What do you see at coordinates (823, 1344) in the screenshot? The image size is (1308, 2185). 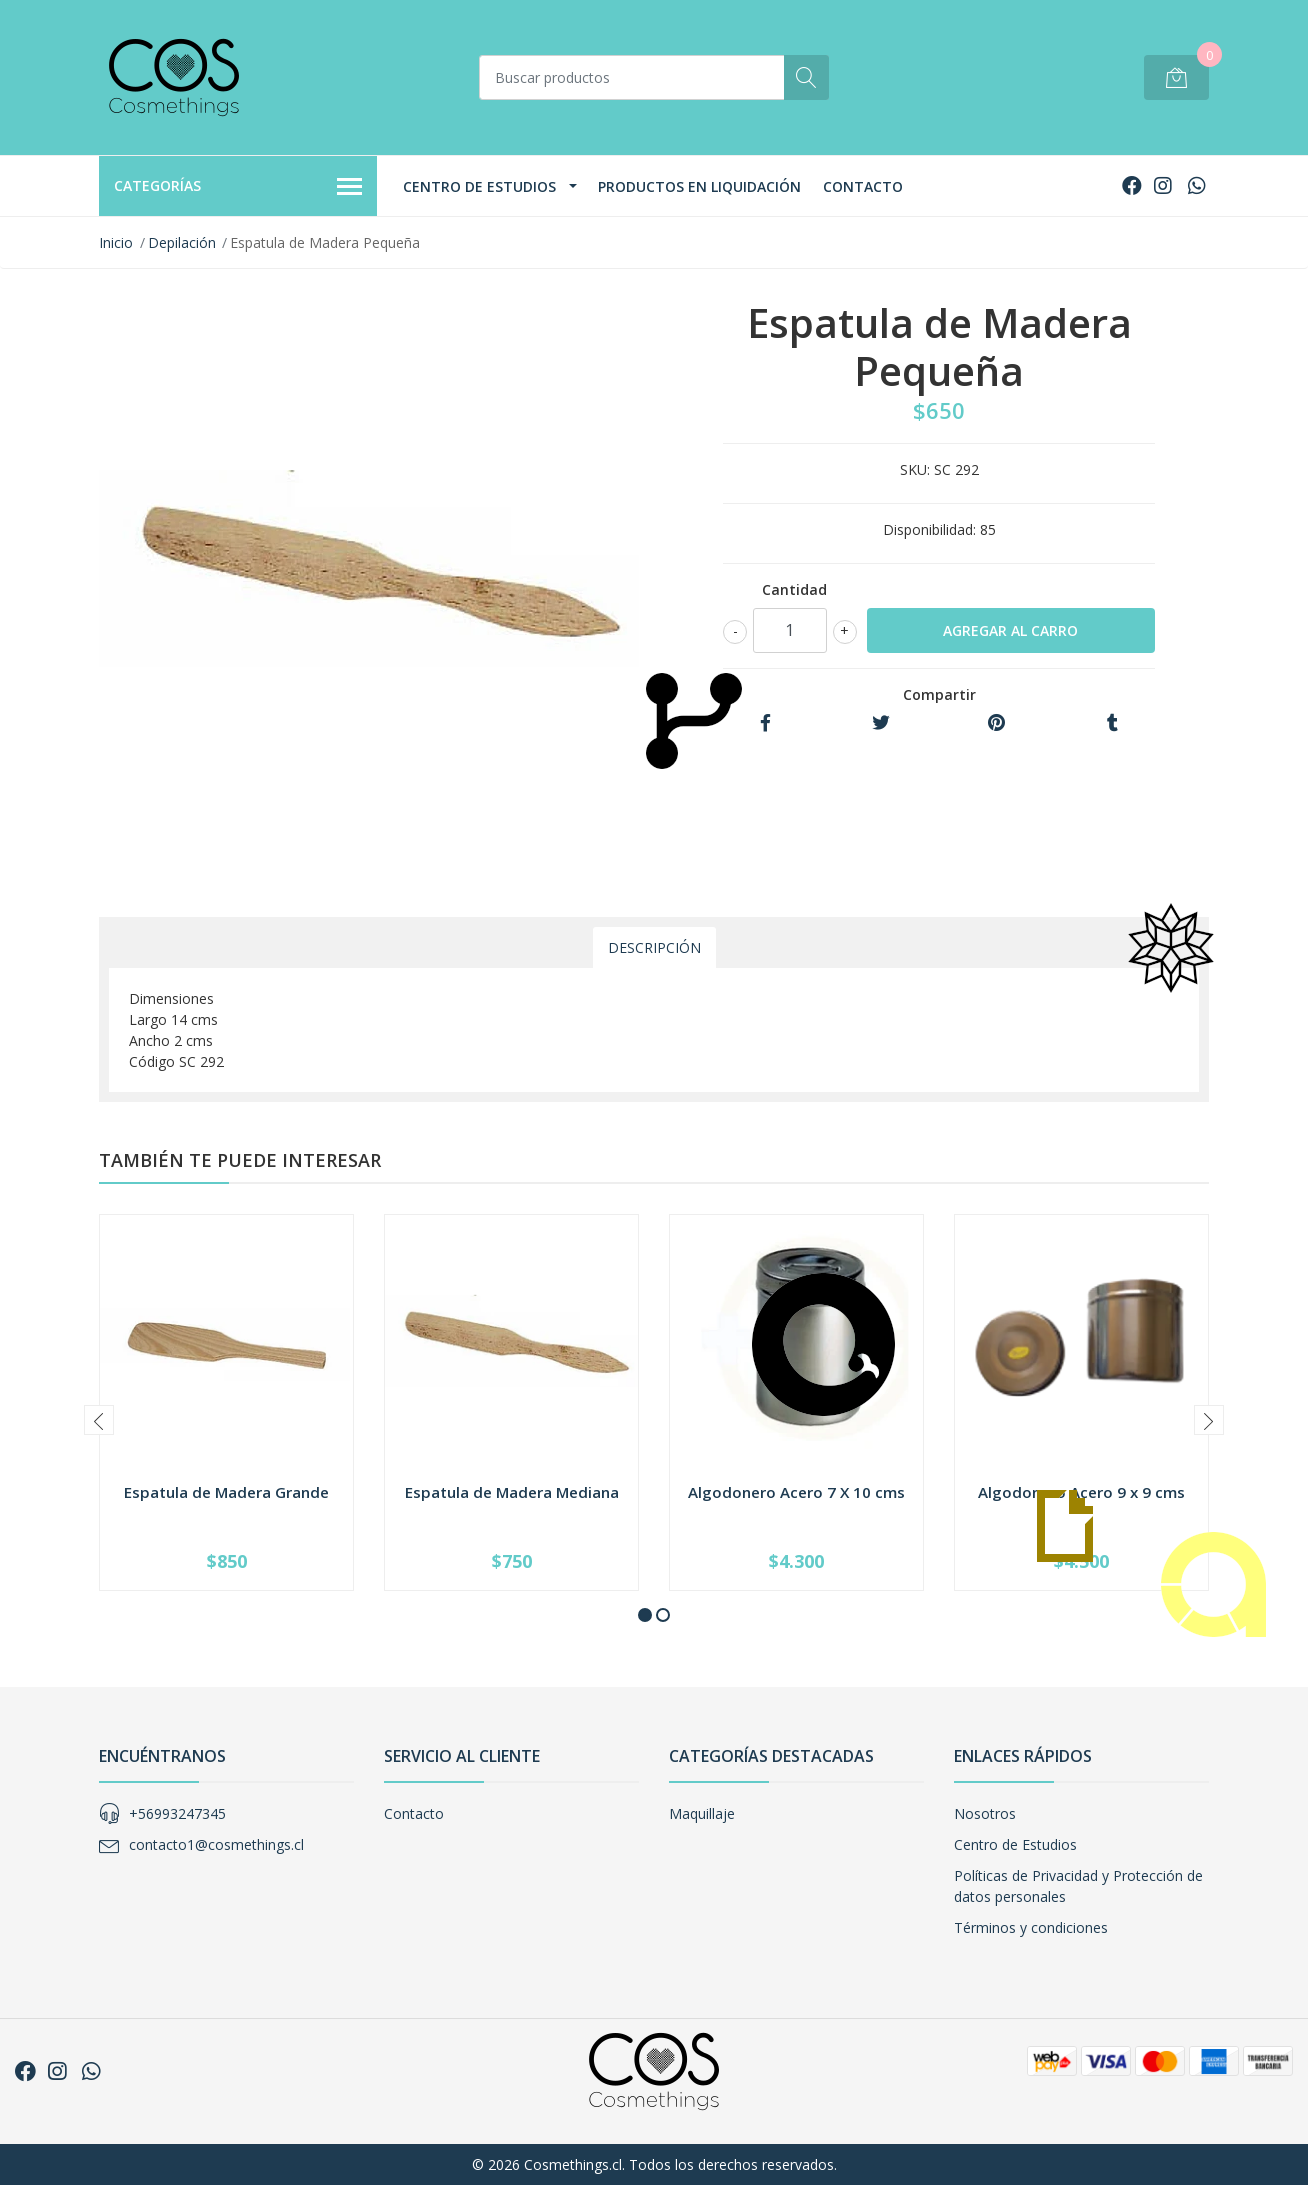 I see `Apache ECharts logo` at bounding box center [823, 1344].